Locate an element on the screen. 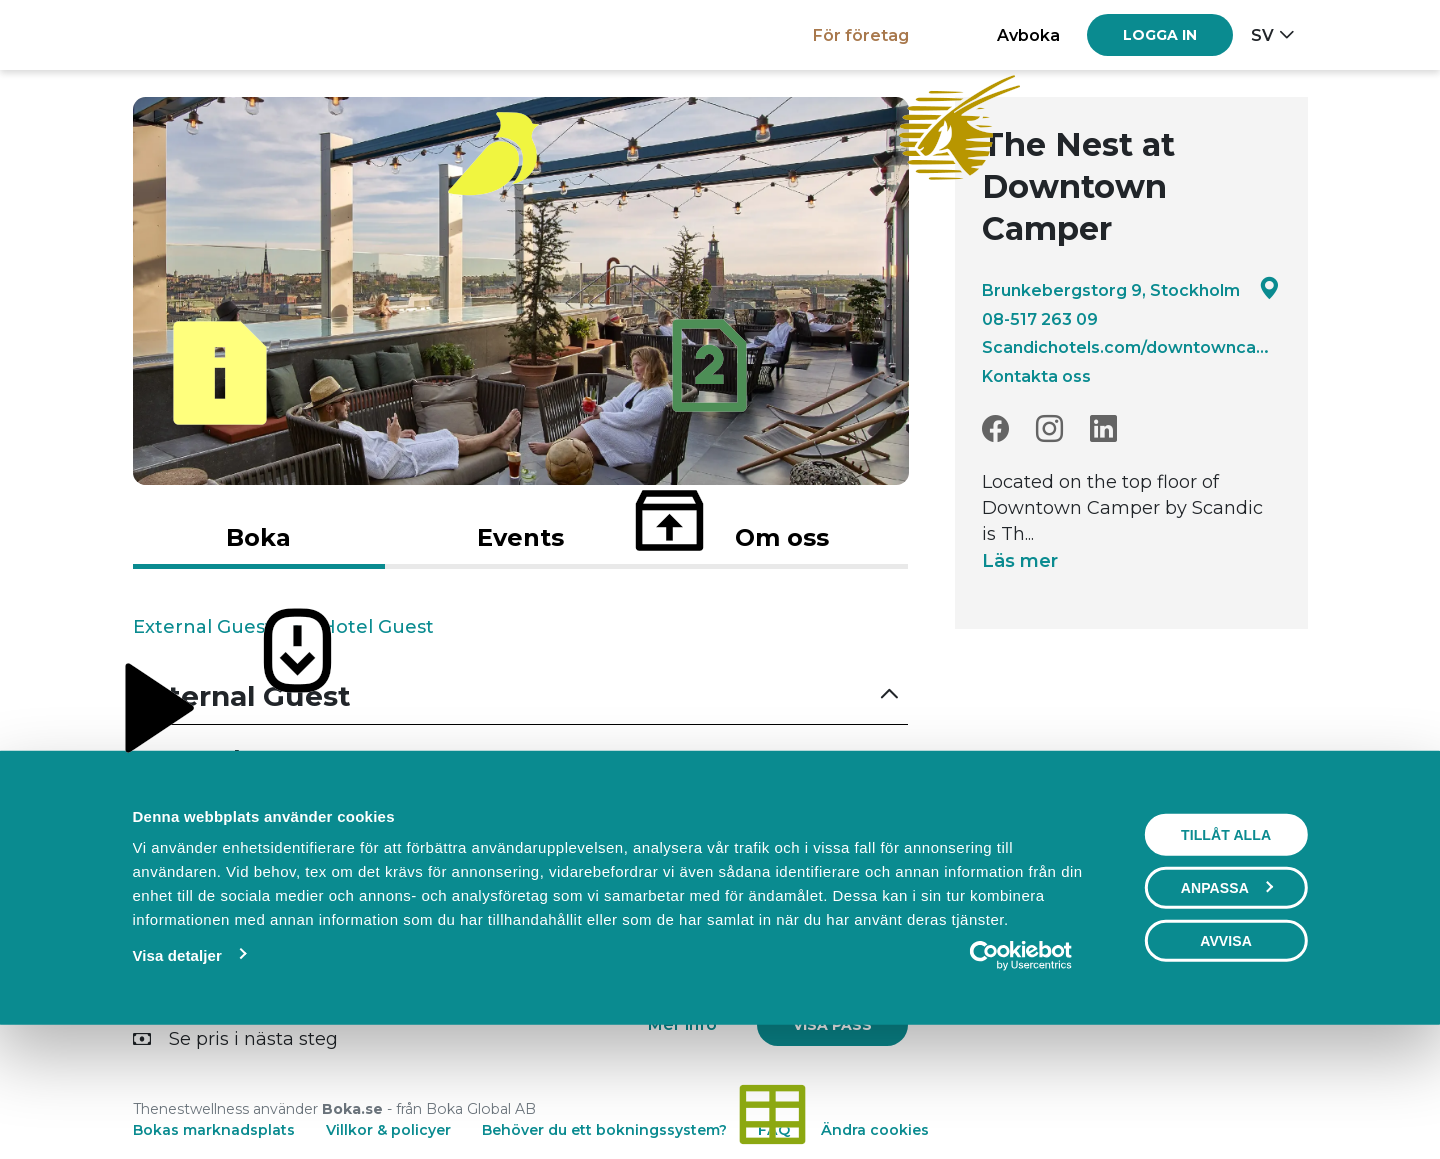  unarchive a message or item from inbox is located at coordinates (669, 520).